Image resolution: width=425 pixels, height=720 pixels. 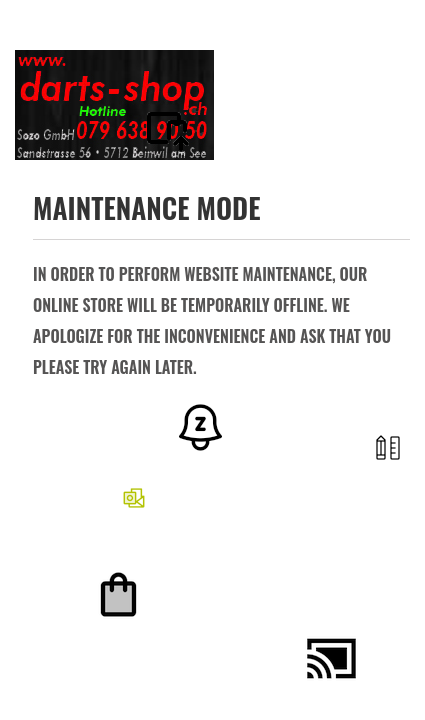 I want to click on indicates active casting connection to a display, so click(x=331, y=658).